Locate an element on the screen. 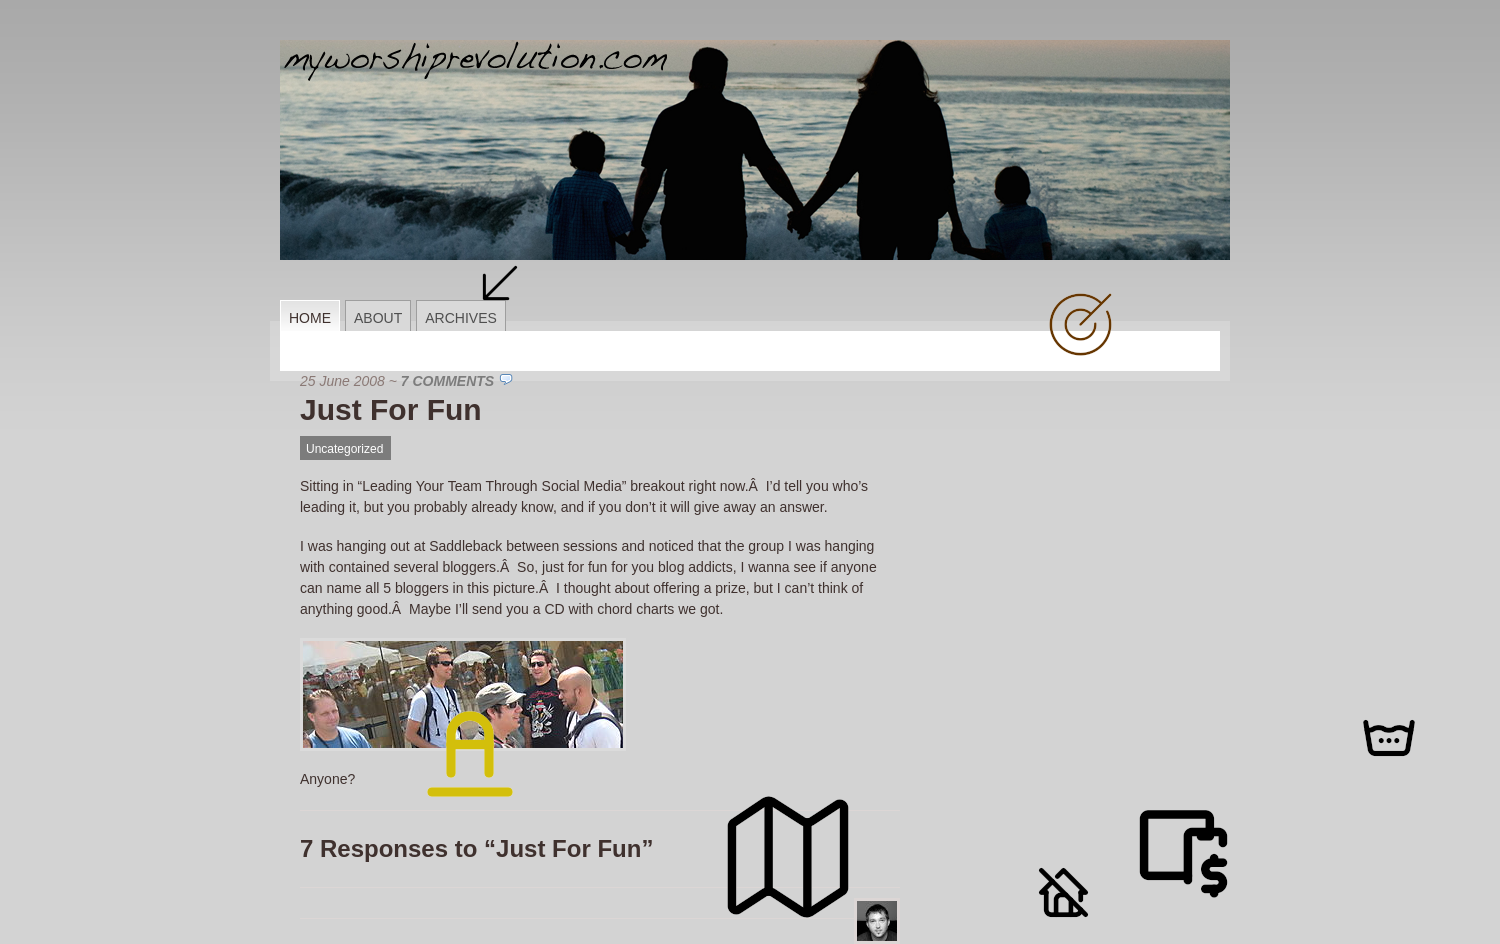 The width and height of the screenshot is (1500, 944). view map is located at coordinates (788, 857).